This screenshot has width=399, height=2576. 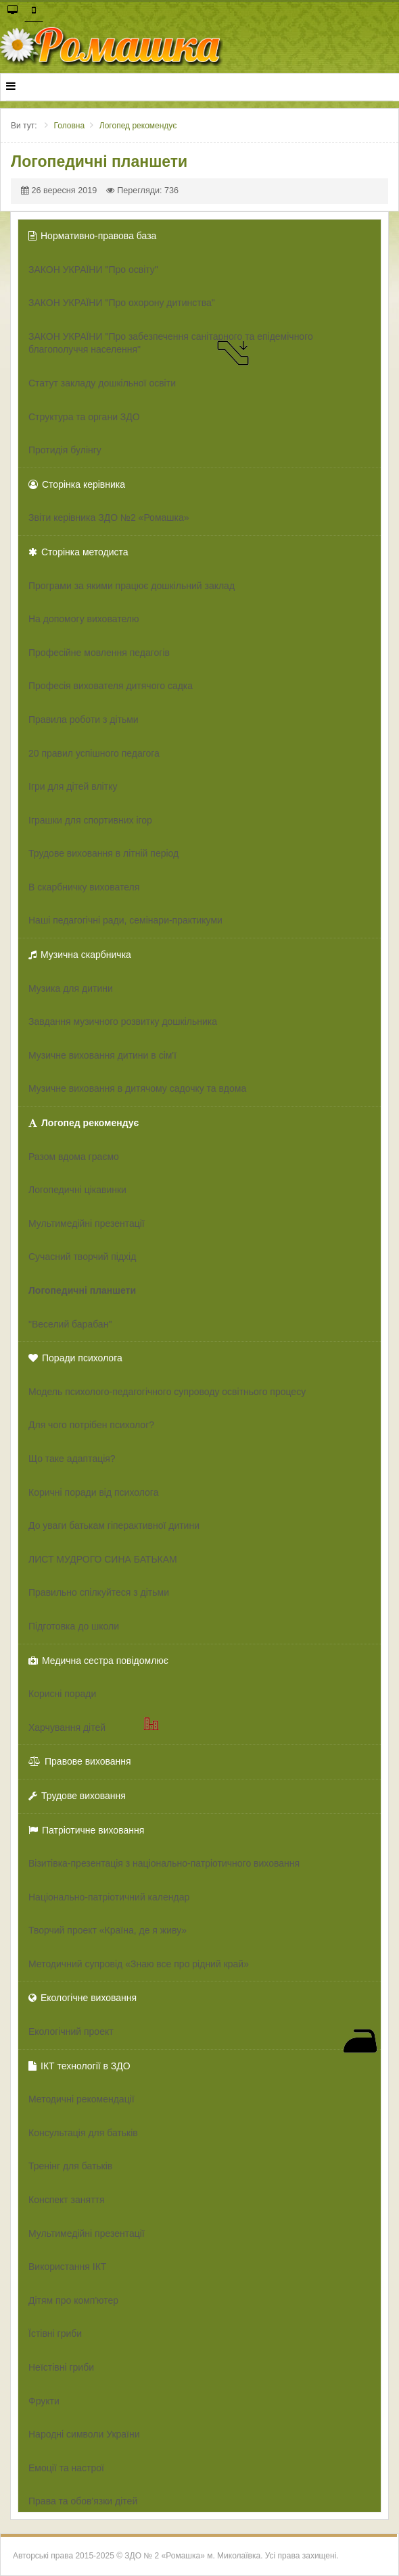 What do you see at coordinates (360, 2041) in the screenshot?
I see `ironing or garment care instructions` at bounding box center [360, 2041].